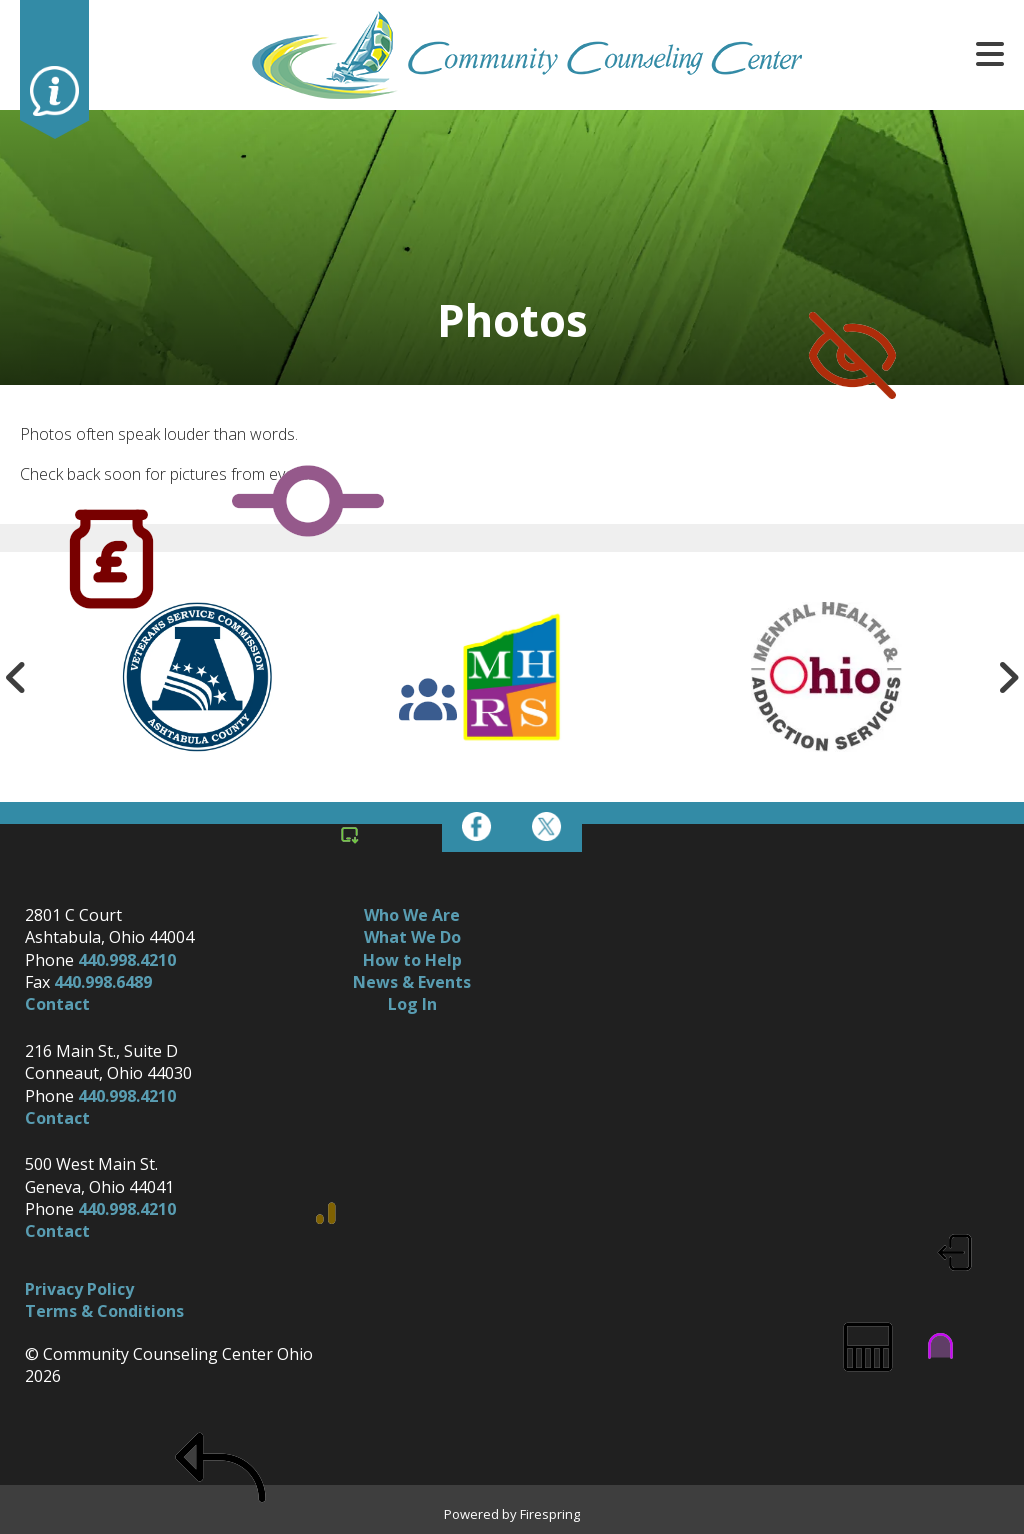 Image resolution: width=1024 pixels, height=1534 pixels. I want to click on donate or tip in pounds, so click(111, 556).